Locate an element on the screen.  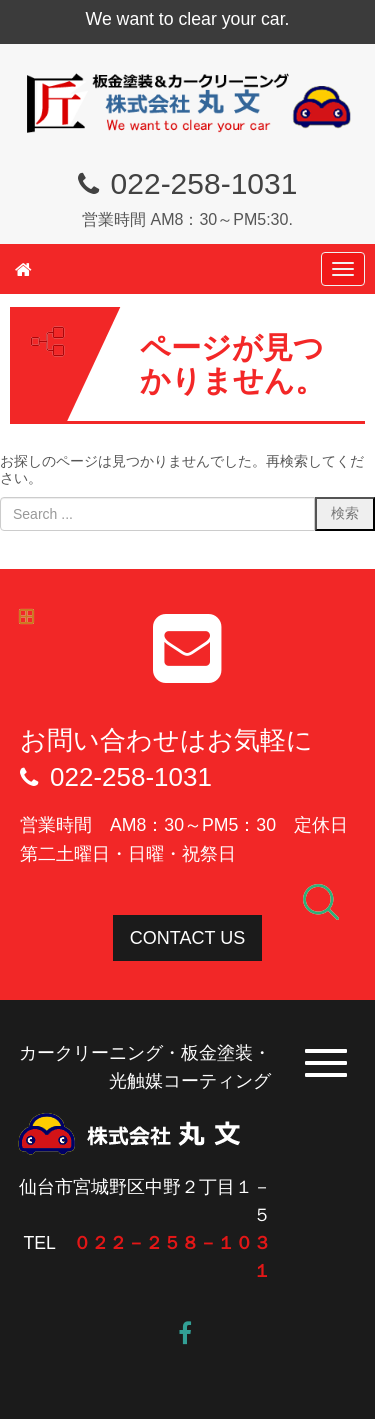
view items in grid layout is located at coordinates (26, 616).